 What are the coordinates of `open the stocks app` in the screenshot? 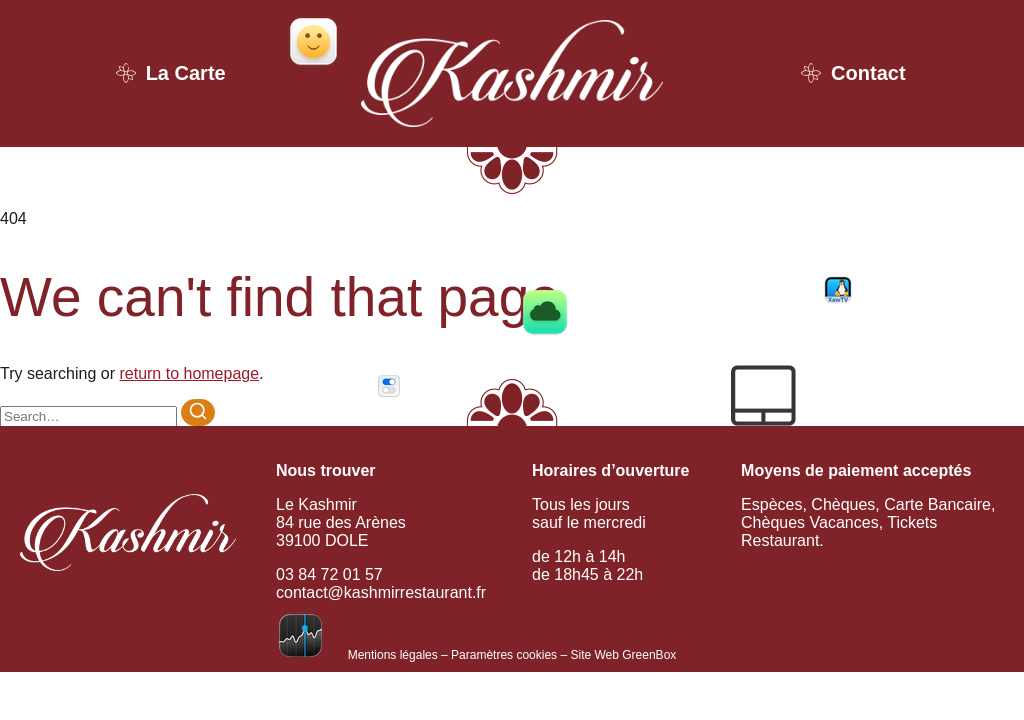 It's located at (300, 635).